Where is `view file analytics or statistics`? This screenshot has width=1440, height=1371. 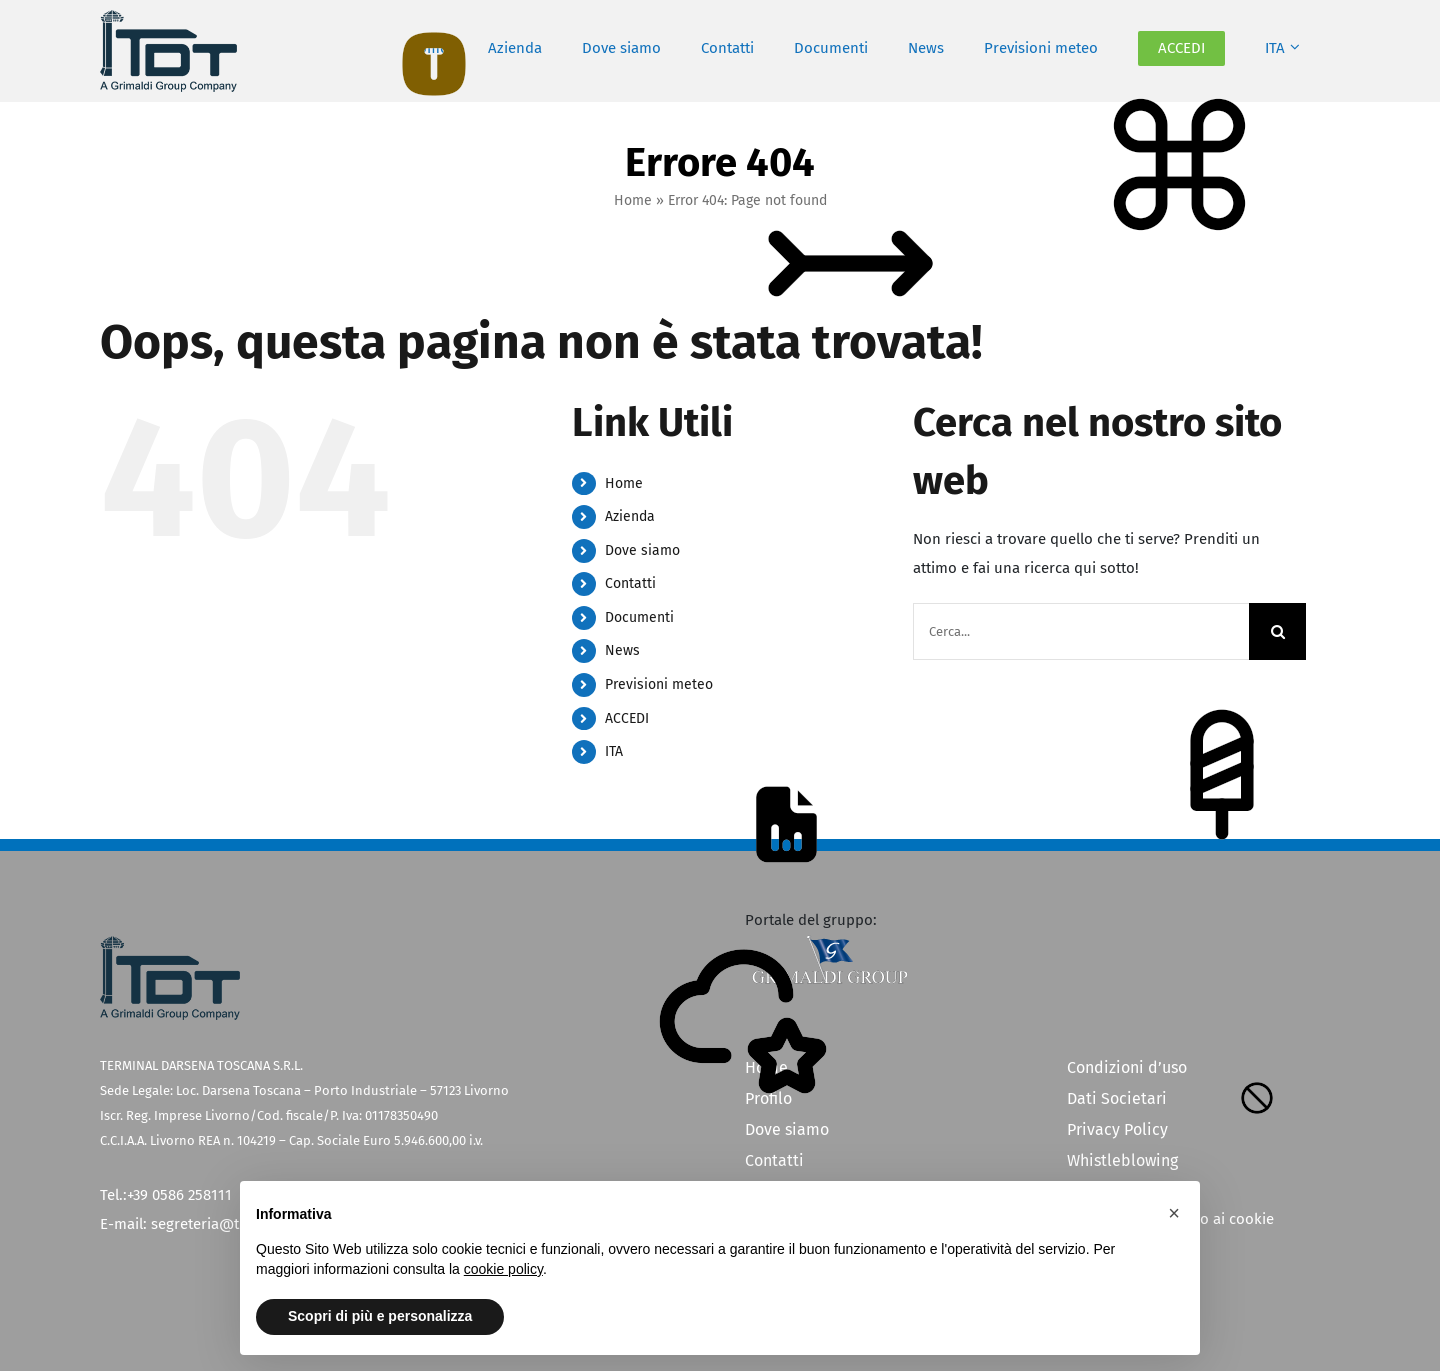
view file analytics or statistics is located at coordinates (786, 824).